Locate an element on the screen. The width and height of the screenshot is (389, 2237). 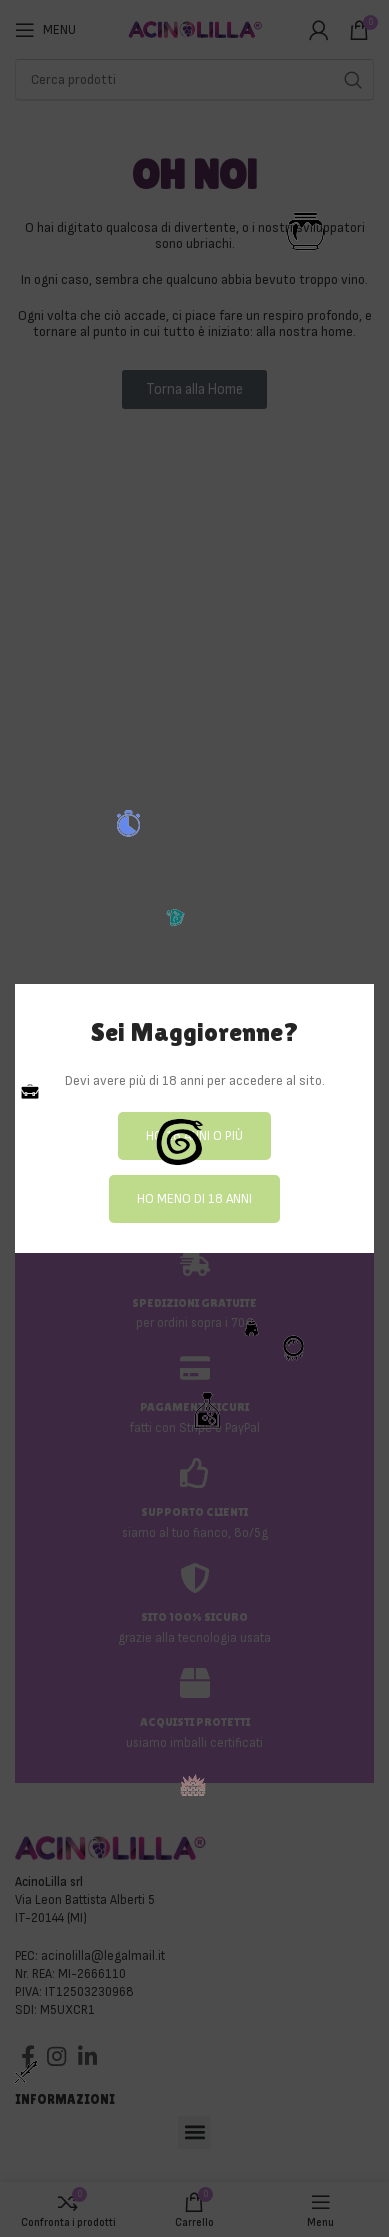
indicates a corrupted or damaged file is located at coordinates (175, 917).